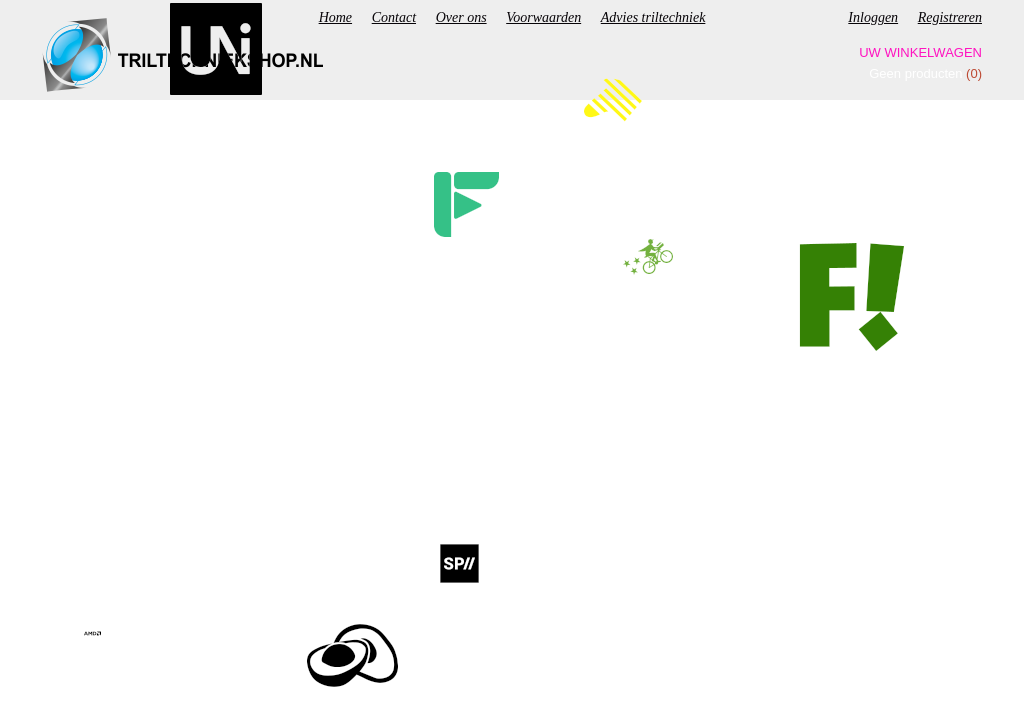 This screenshot has width=1024, height=720. What do you see at coordinates (459, 563) in the screenshot?
I see `stackpath company logo` at bounding box center [459, 563].